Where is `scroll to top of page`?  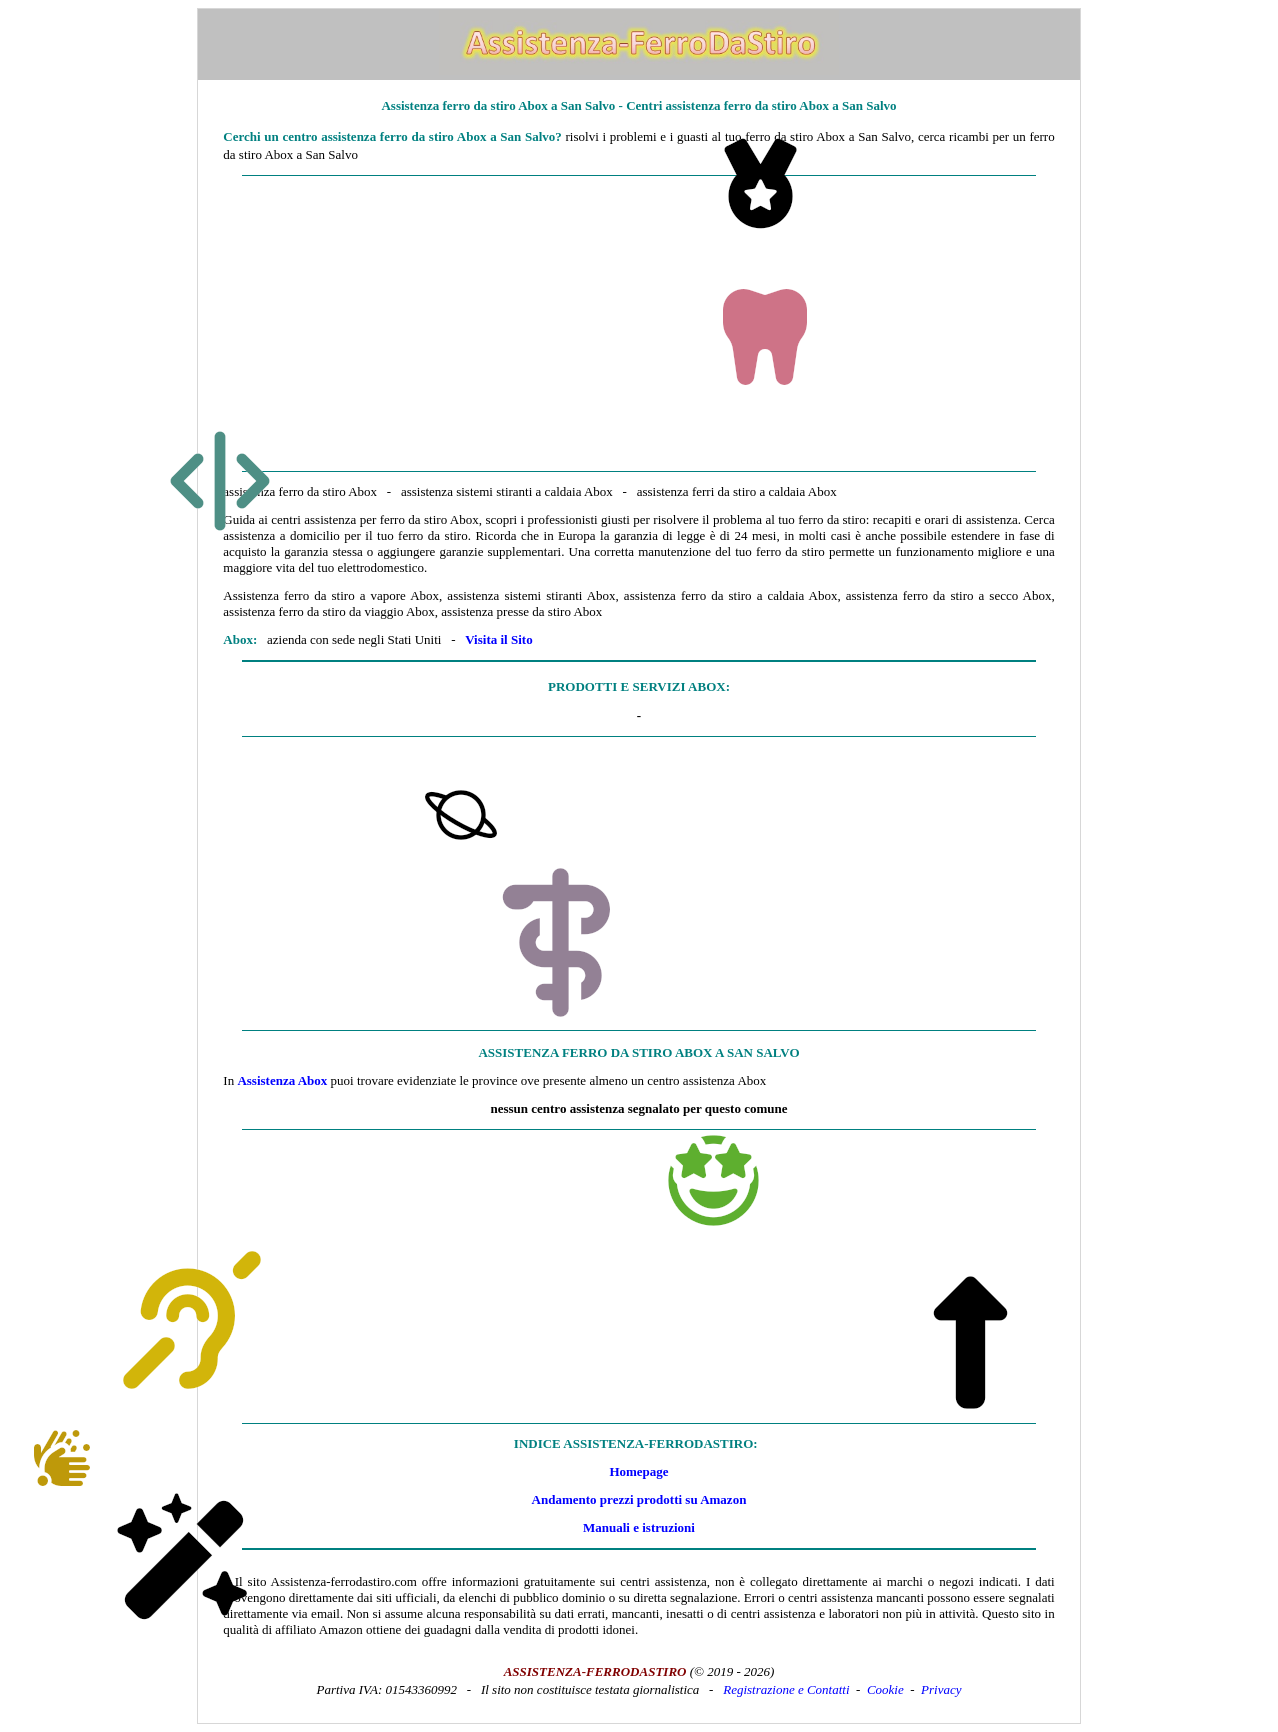
scroll to top of page is located at coordinates (970, 1342).